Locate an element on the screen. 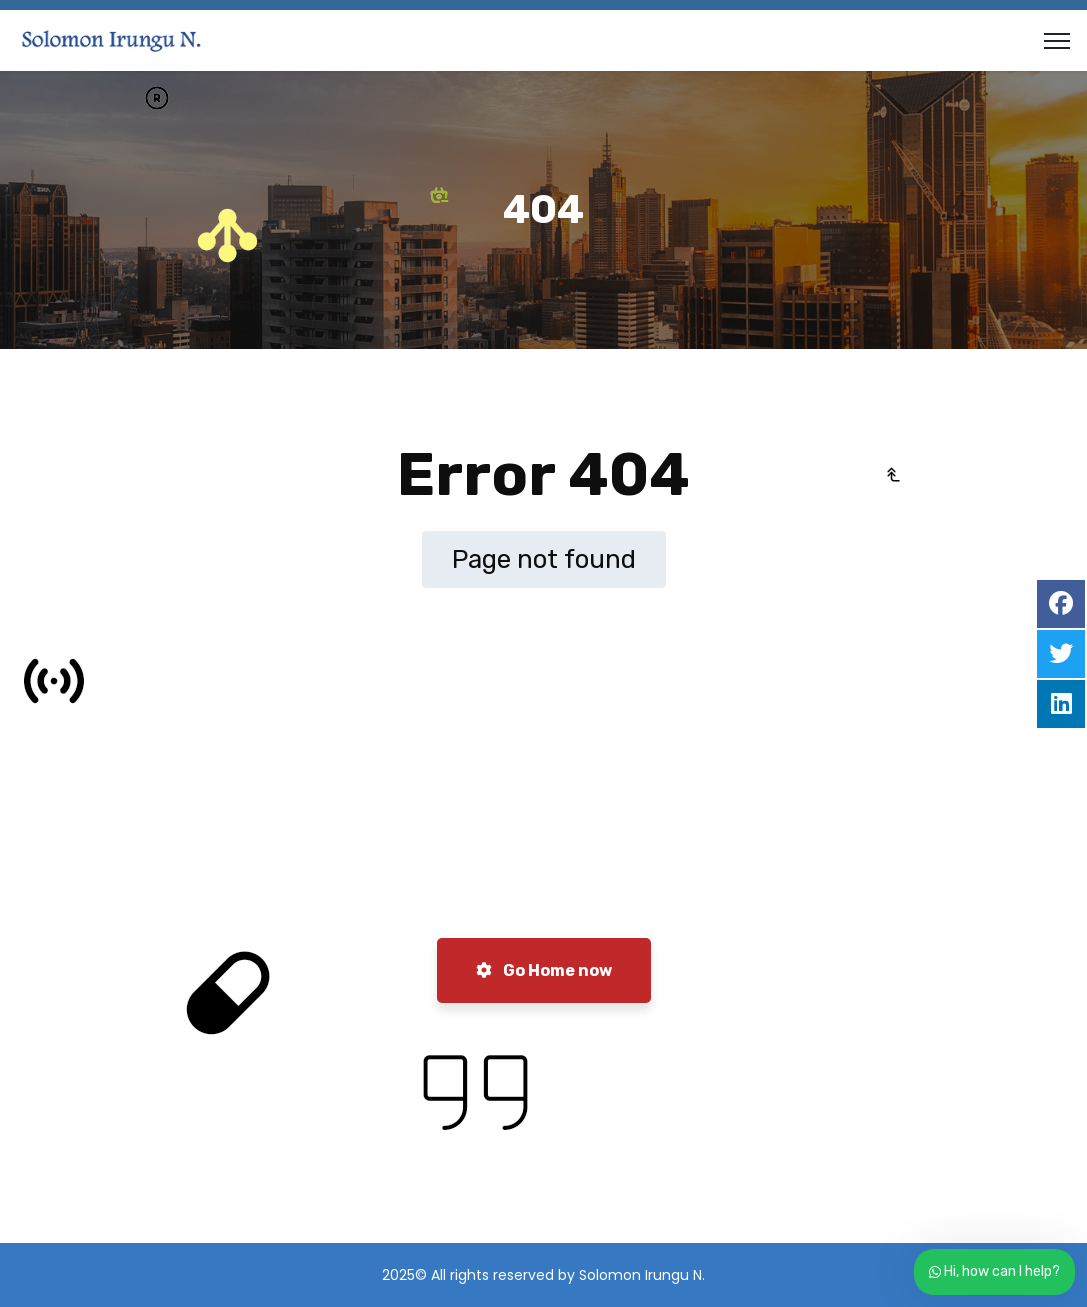  remove item from basket is located at coordinates (439, 195).